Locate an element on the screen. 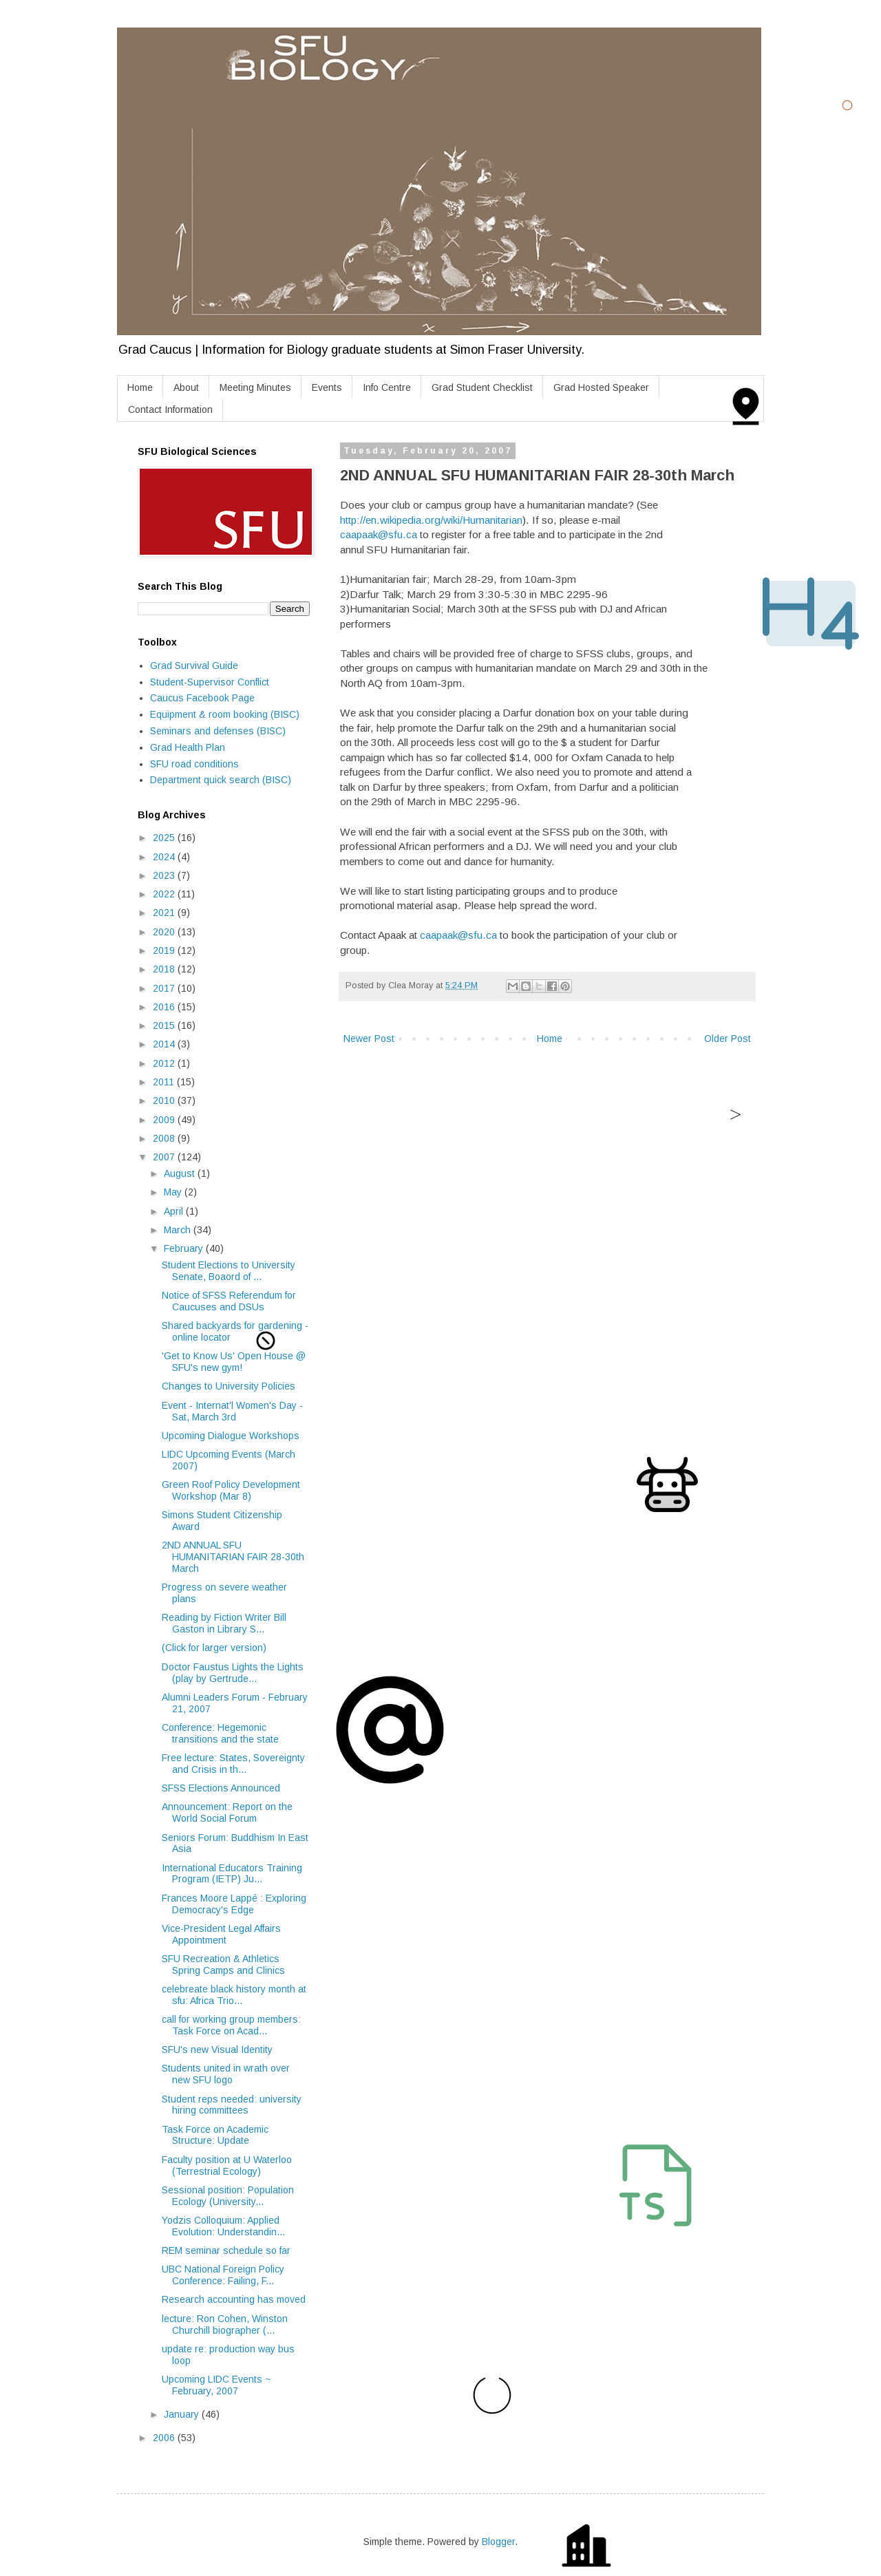  drop a pin to mark a location is located at coordinates (745, 406).